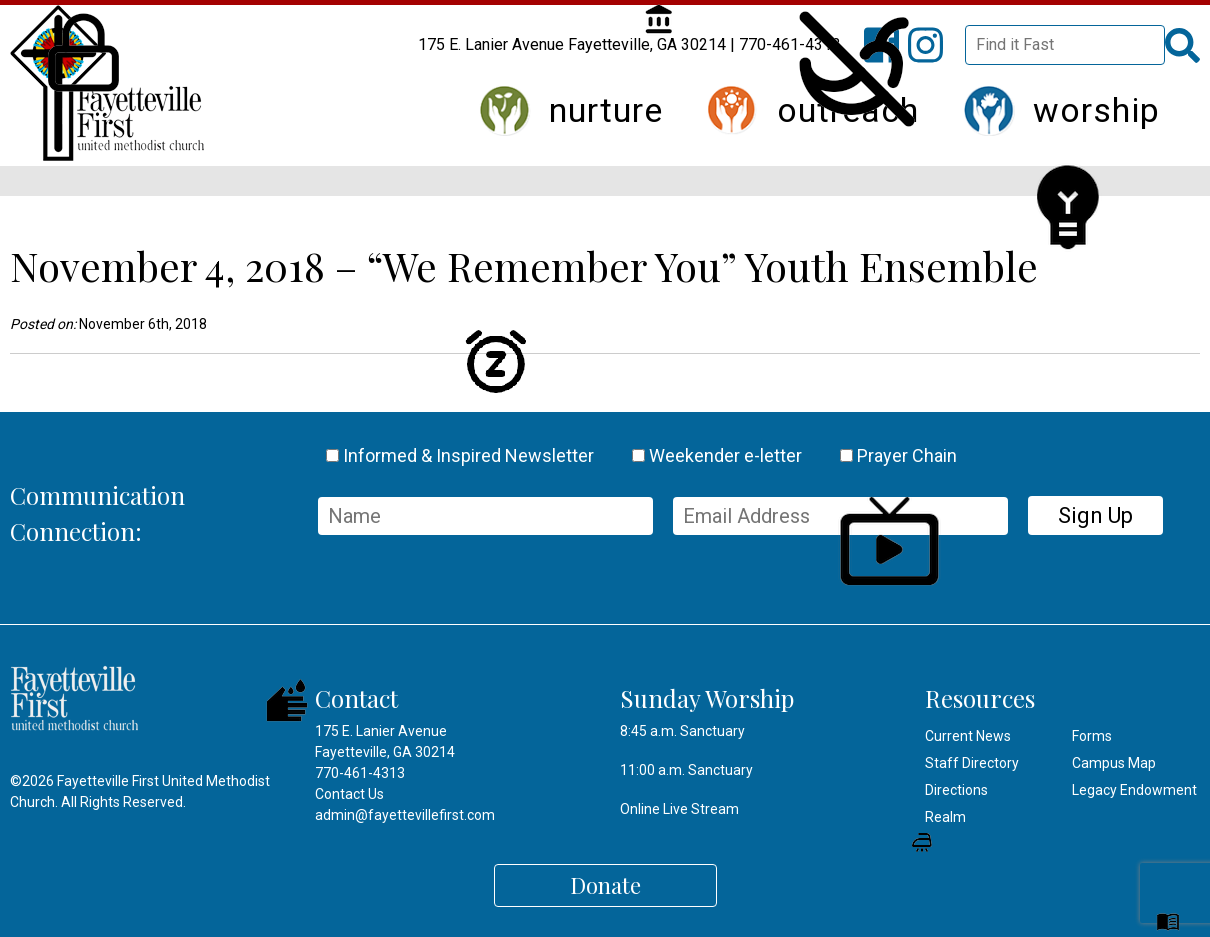 Image resolution: width=1210 pixels, height=937 pixels. Describe the element at coordinates (857, 69) in the screenshot. I see `disable spicy food filter` at that location.